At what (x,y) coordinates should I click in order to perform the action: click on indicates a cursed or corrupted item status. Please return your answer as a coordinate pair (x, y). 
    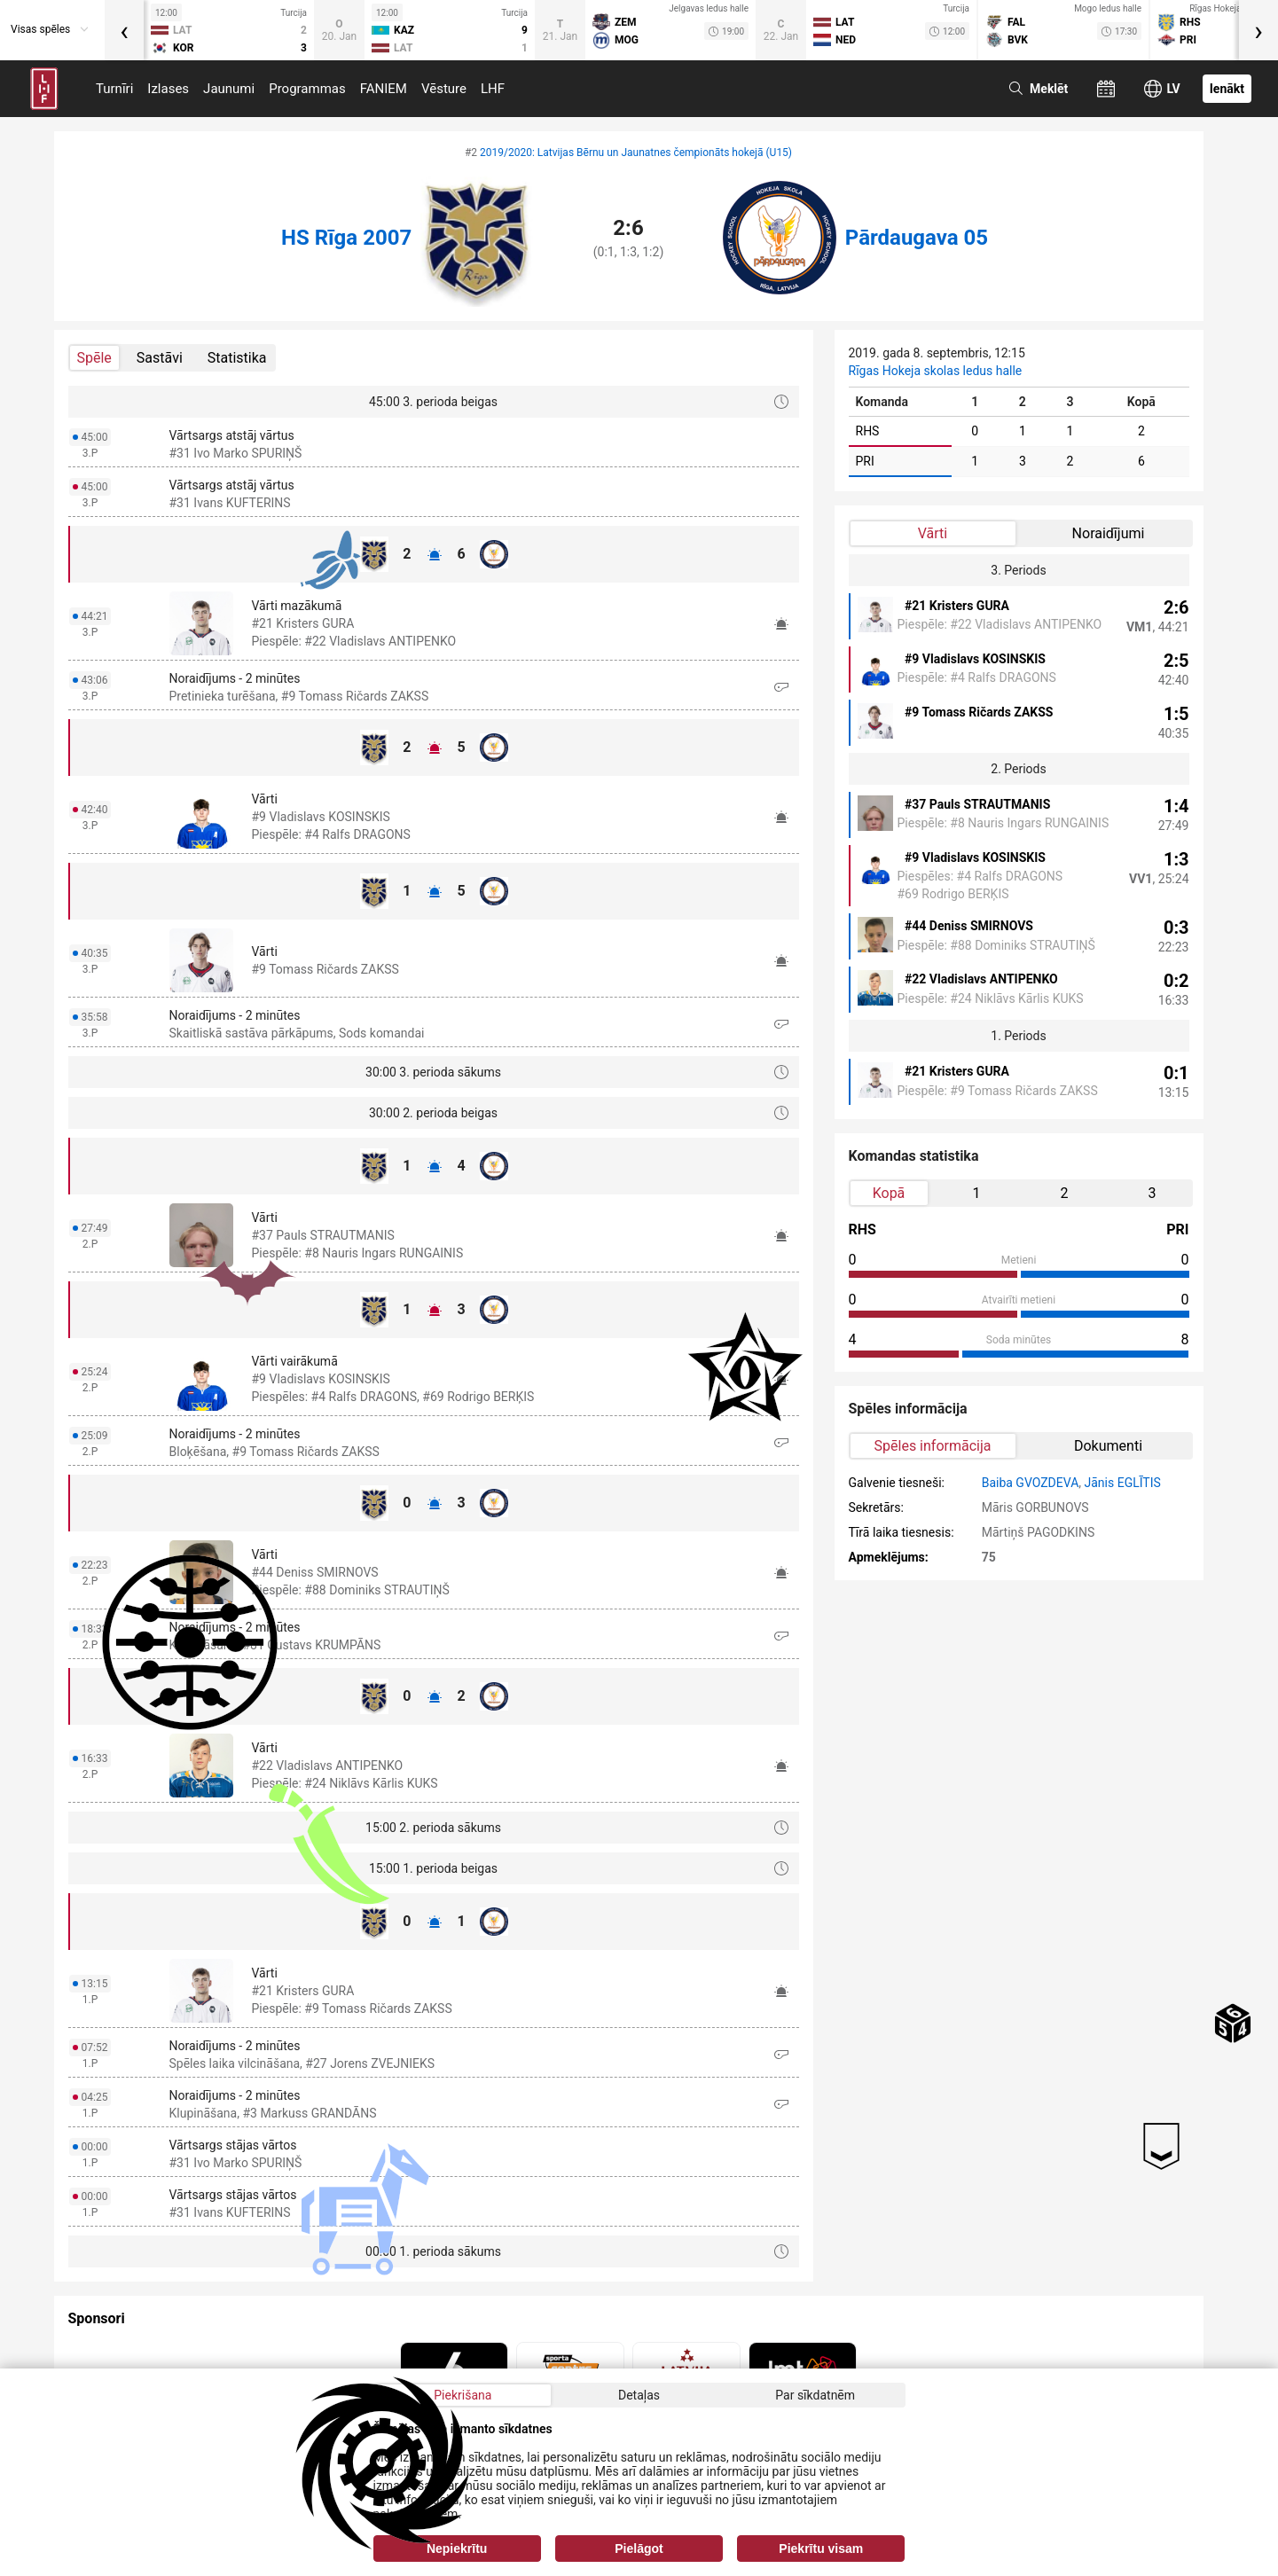
    Looking at the image, I should click on (744, 1369).